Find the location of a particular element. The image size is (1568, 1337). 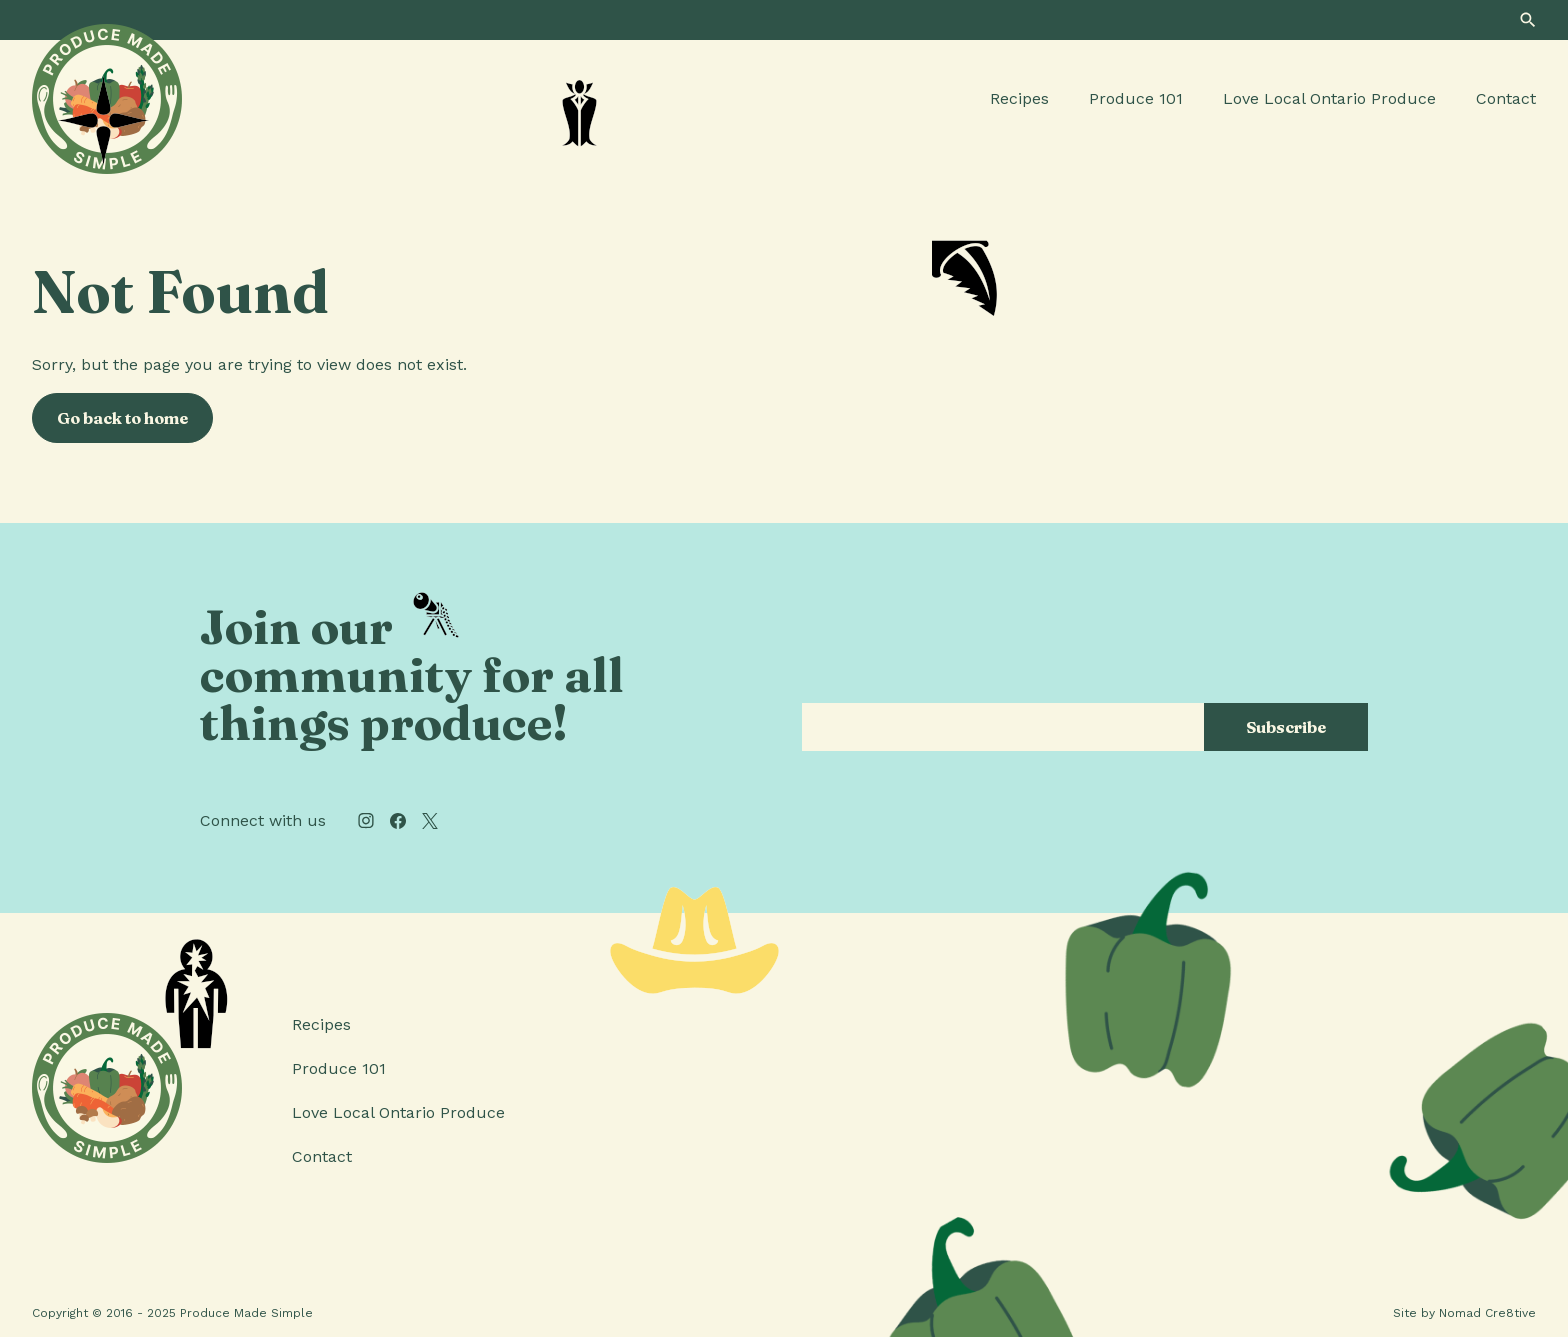

select machine gun weapon in game is located at coordinates (436, 615).